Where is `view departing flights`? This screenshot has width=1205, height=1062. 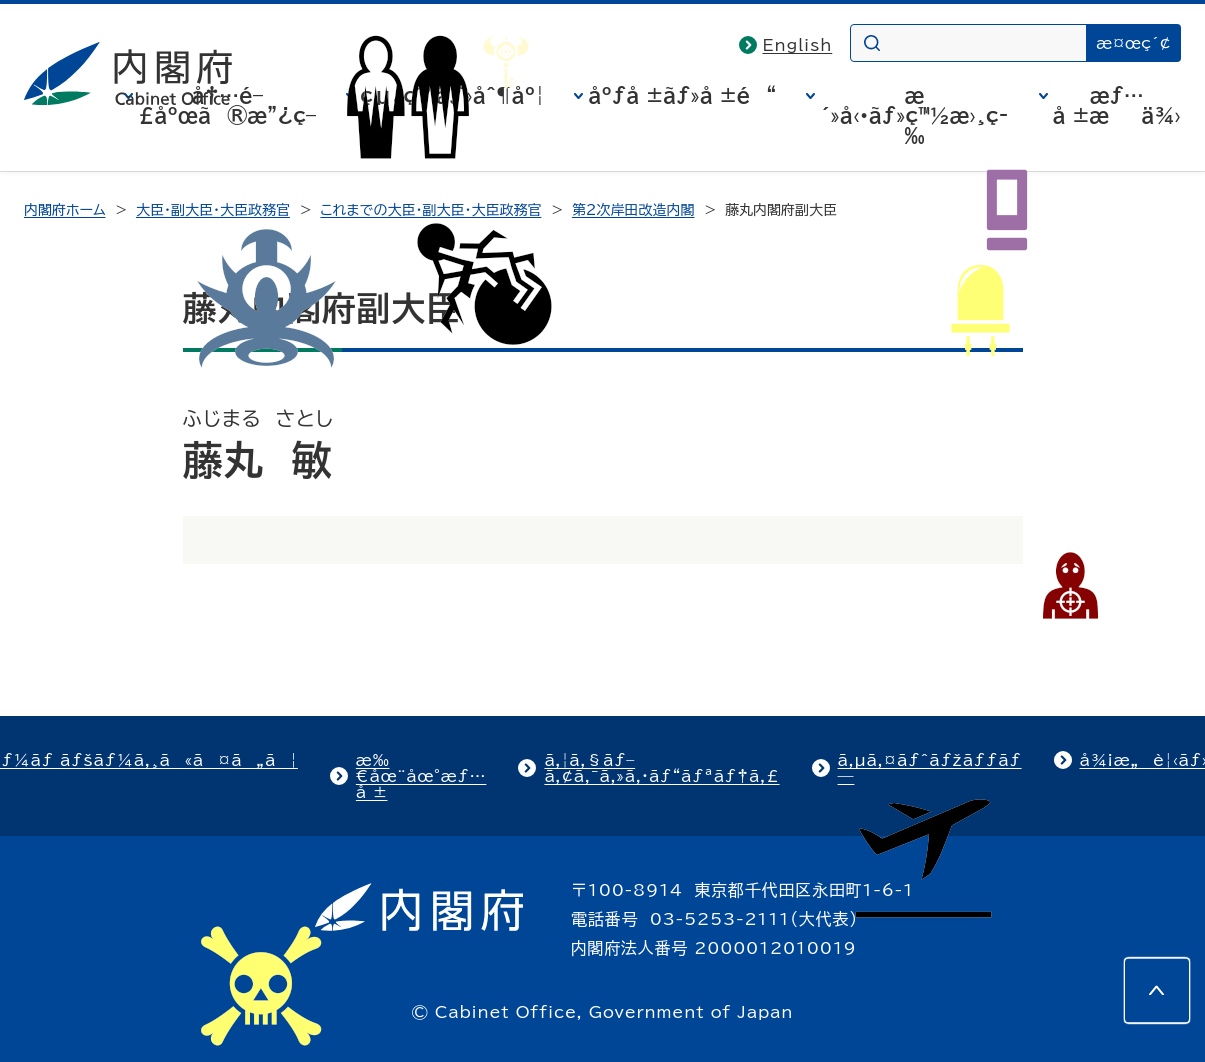 view departing flights is located at coordinates (923, 856).